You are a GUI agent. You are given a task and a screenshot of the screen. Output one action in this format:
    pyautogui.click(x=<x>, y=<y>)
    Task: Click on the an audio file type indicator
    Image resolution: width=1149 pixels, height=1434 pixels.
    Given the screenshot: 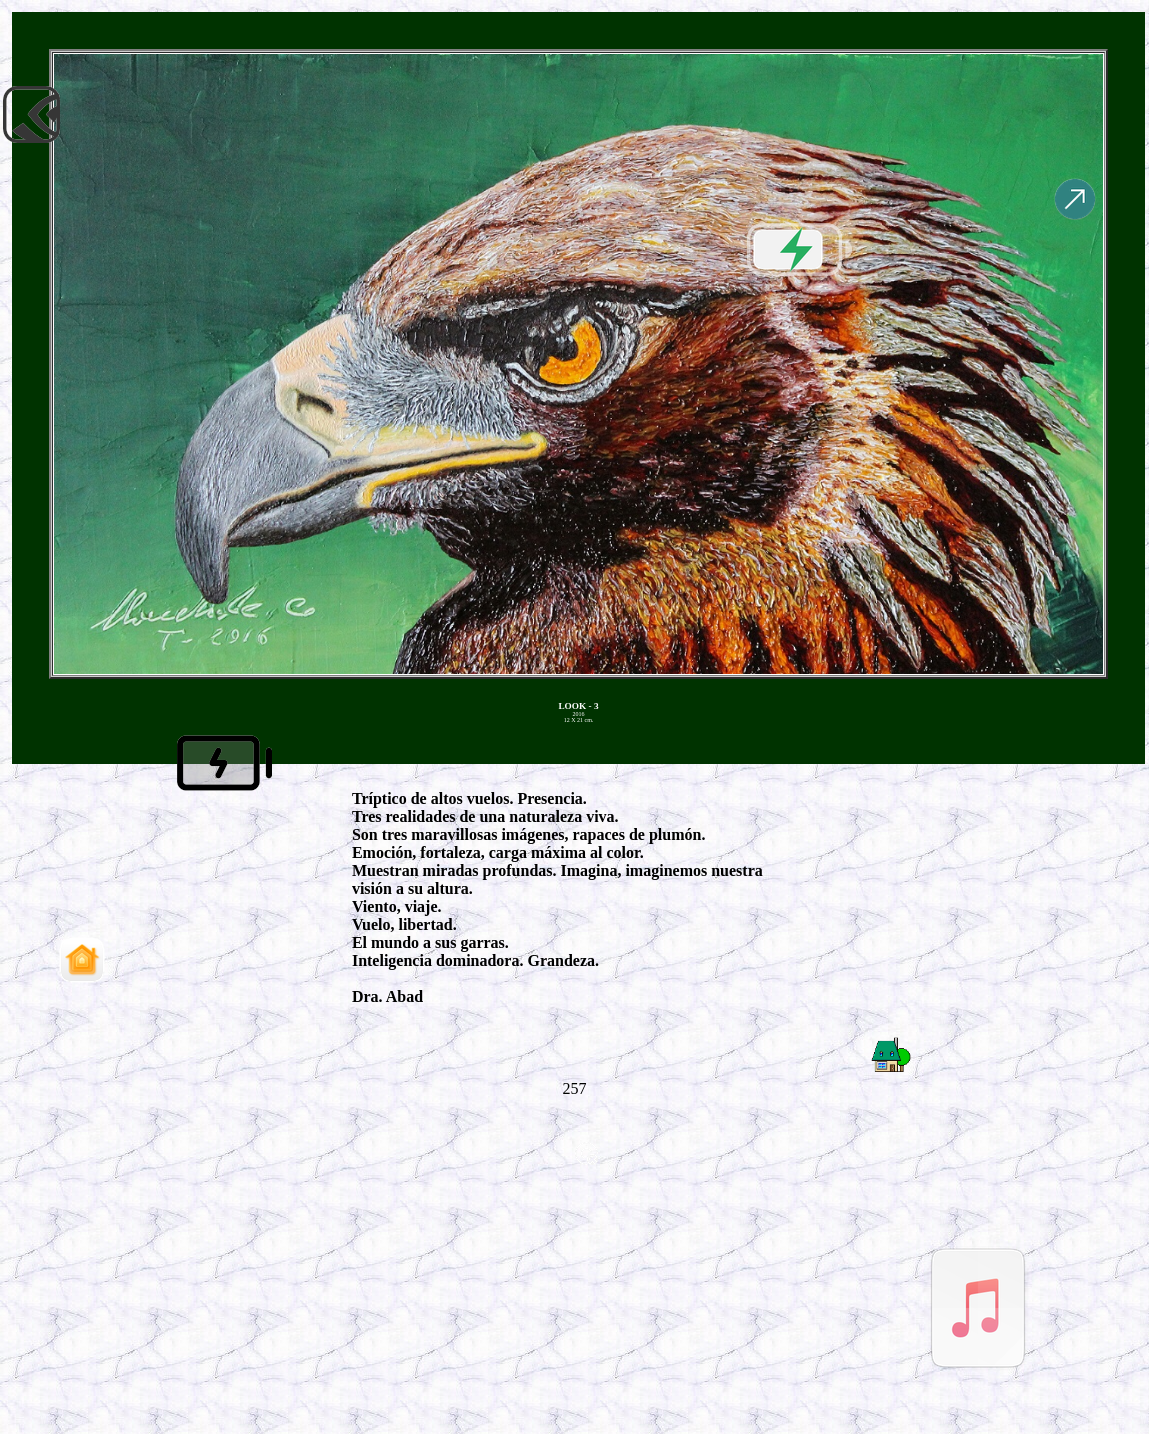 What is the action you would take?
    pyautogui.click(x=978, y=1308)
    